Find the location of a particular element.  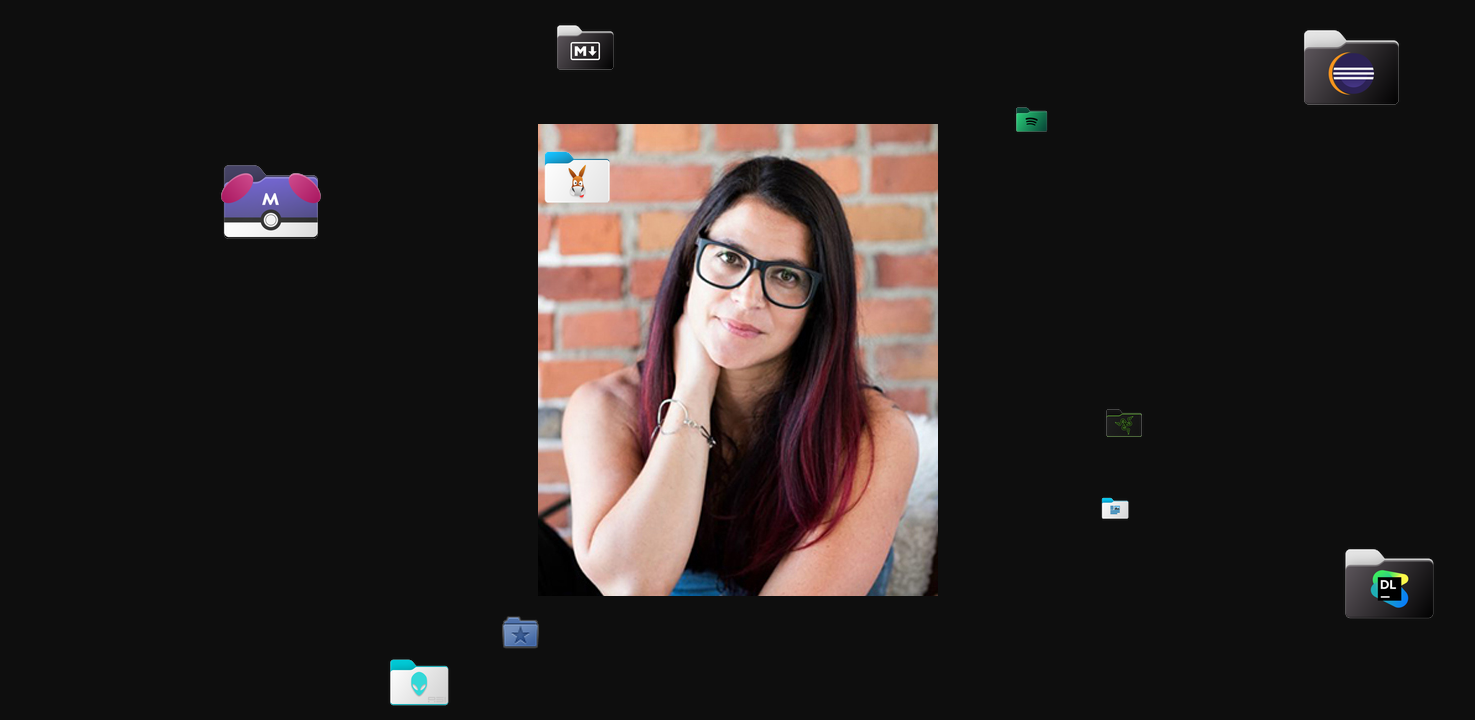

folder containing pokémon master ball images or assets is located at coordinates (270, 204).